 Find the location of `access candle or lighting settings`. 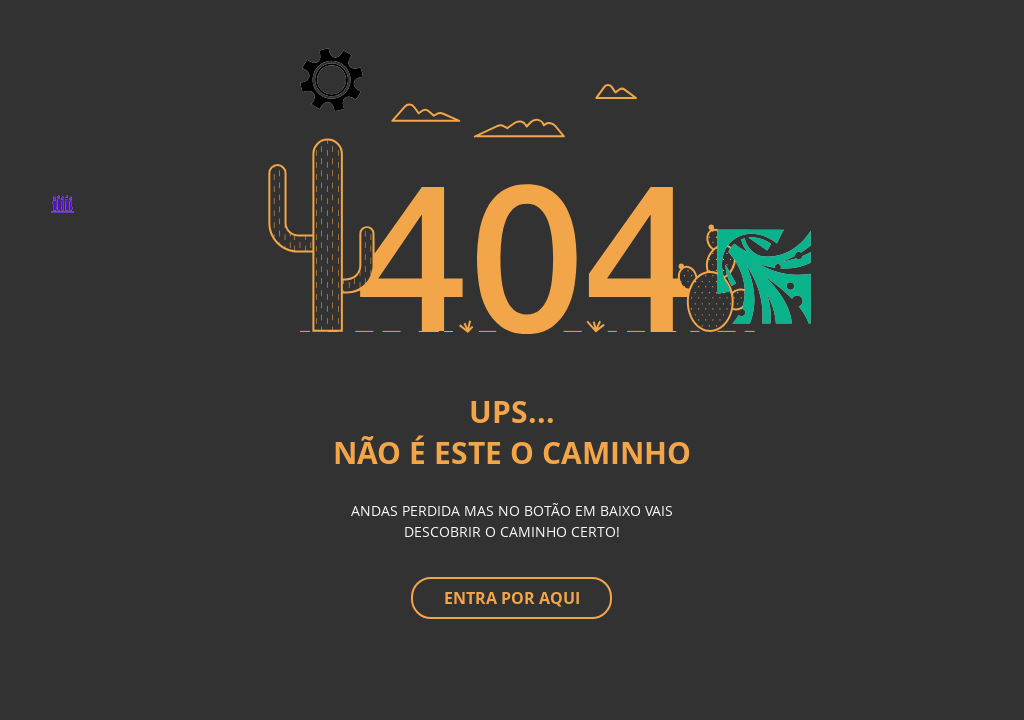

access candle or lighting settings is located at coordinates (62, 201).